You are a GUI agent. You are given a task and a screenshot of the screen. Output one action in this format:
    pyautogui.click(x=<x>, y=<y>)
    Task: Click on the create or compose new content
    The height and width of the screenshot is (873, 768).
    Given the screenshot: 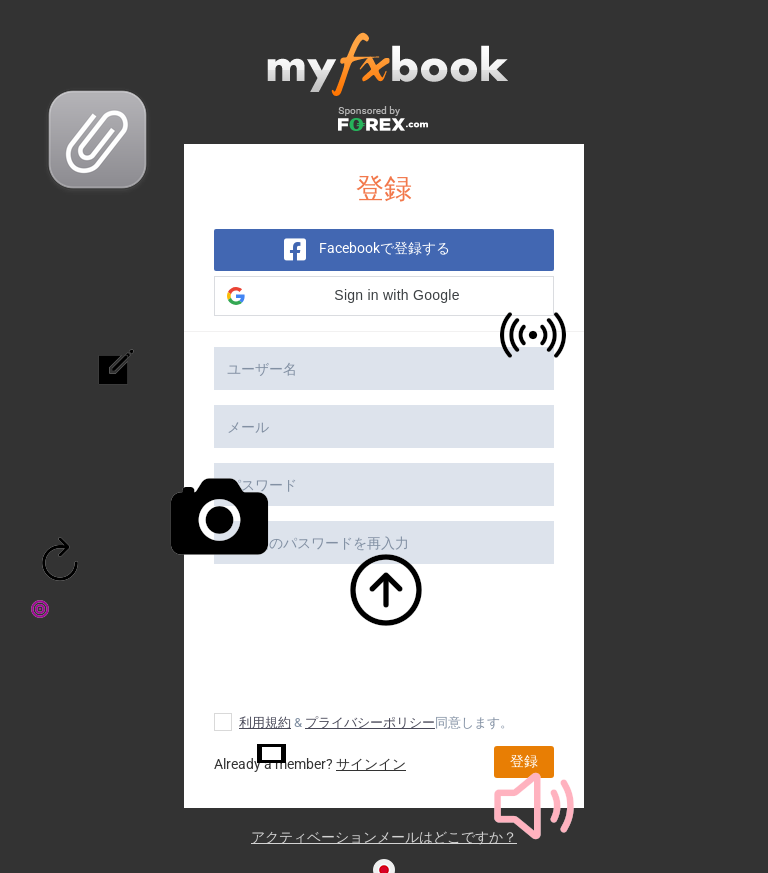 What is the action you would take?
    pyautogui.click(x=116, y=367)
    